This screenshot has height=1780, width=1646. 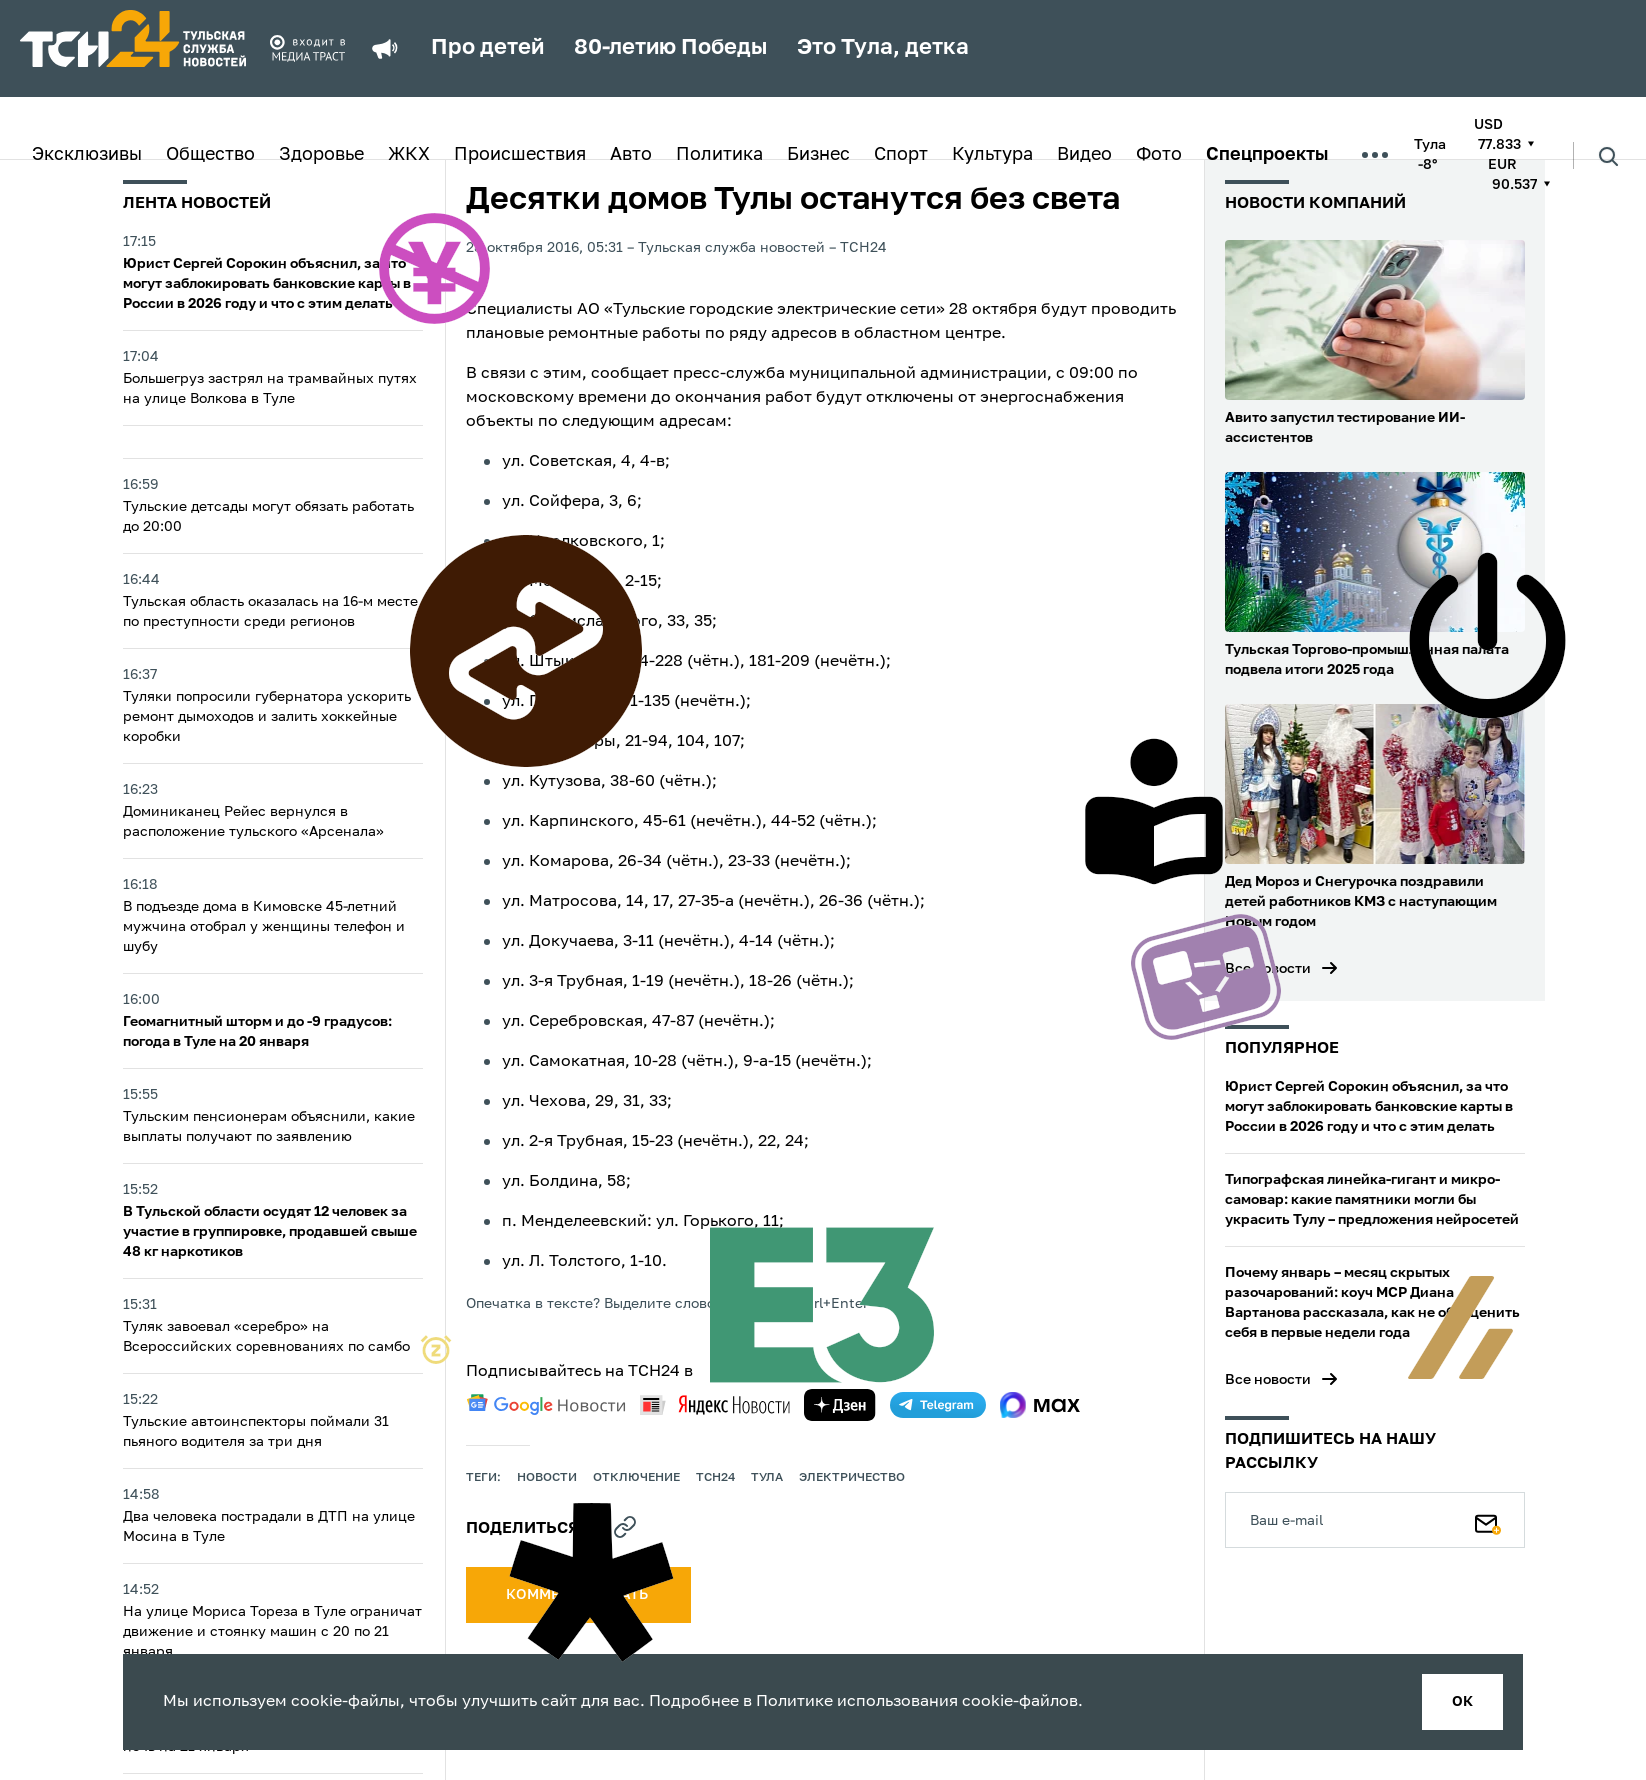 I want to click on indicates non-commercial use license for Japan (yen symbol), so click(x=434, y=268).